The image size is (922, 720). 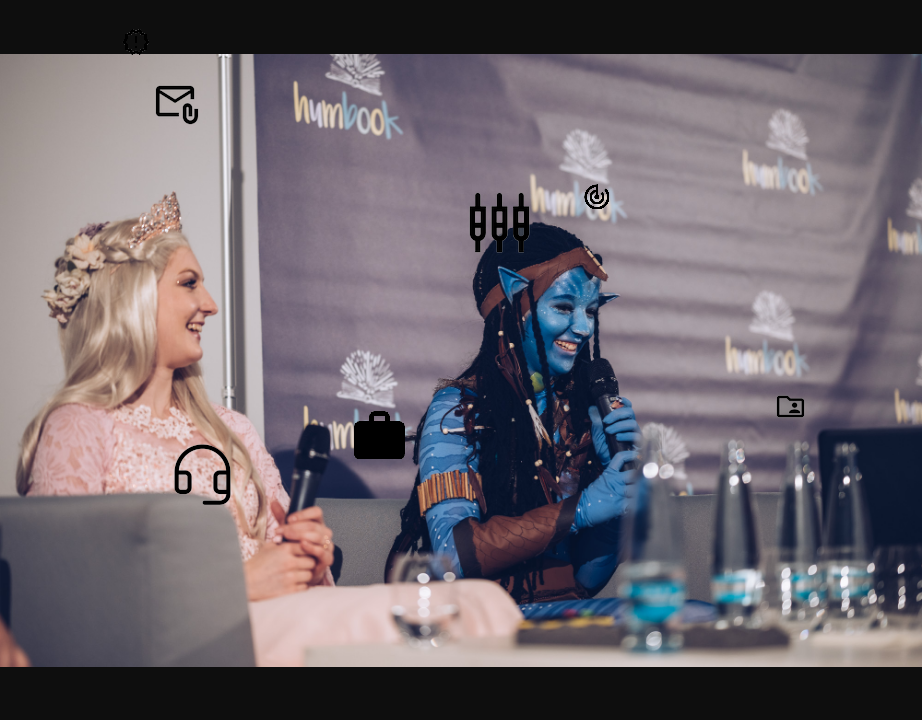 I want to click on configure audio/video input settings, so click(x=499, y=222).